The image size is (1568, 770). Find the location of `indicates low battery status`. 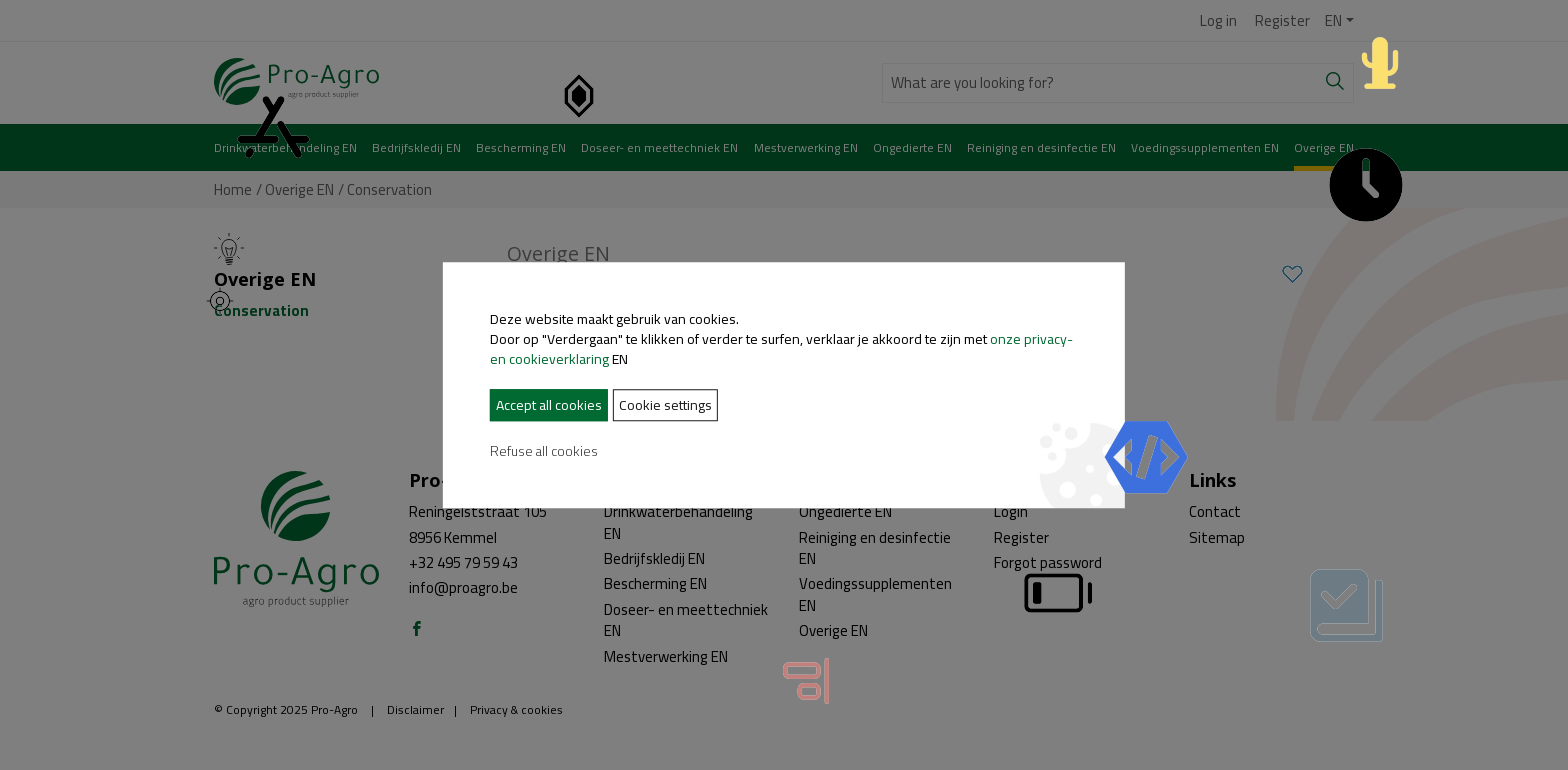

indicates low battery status is located at coordinates (1057, 593).